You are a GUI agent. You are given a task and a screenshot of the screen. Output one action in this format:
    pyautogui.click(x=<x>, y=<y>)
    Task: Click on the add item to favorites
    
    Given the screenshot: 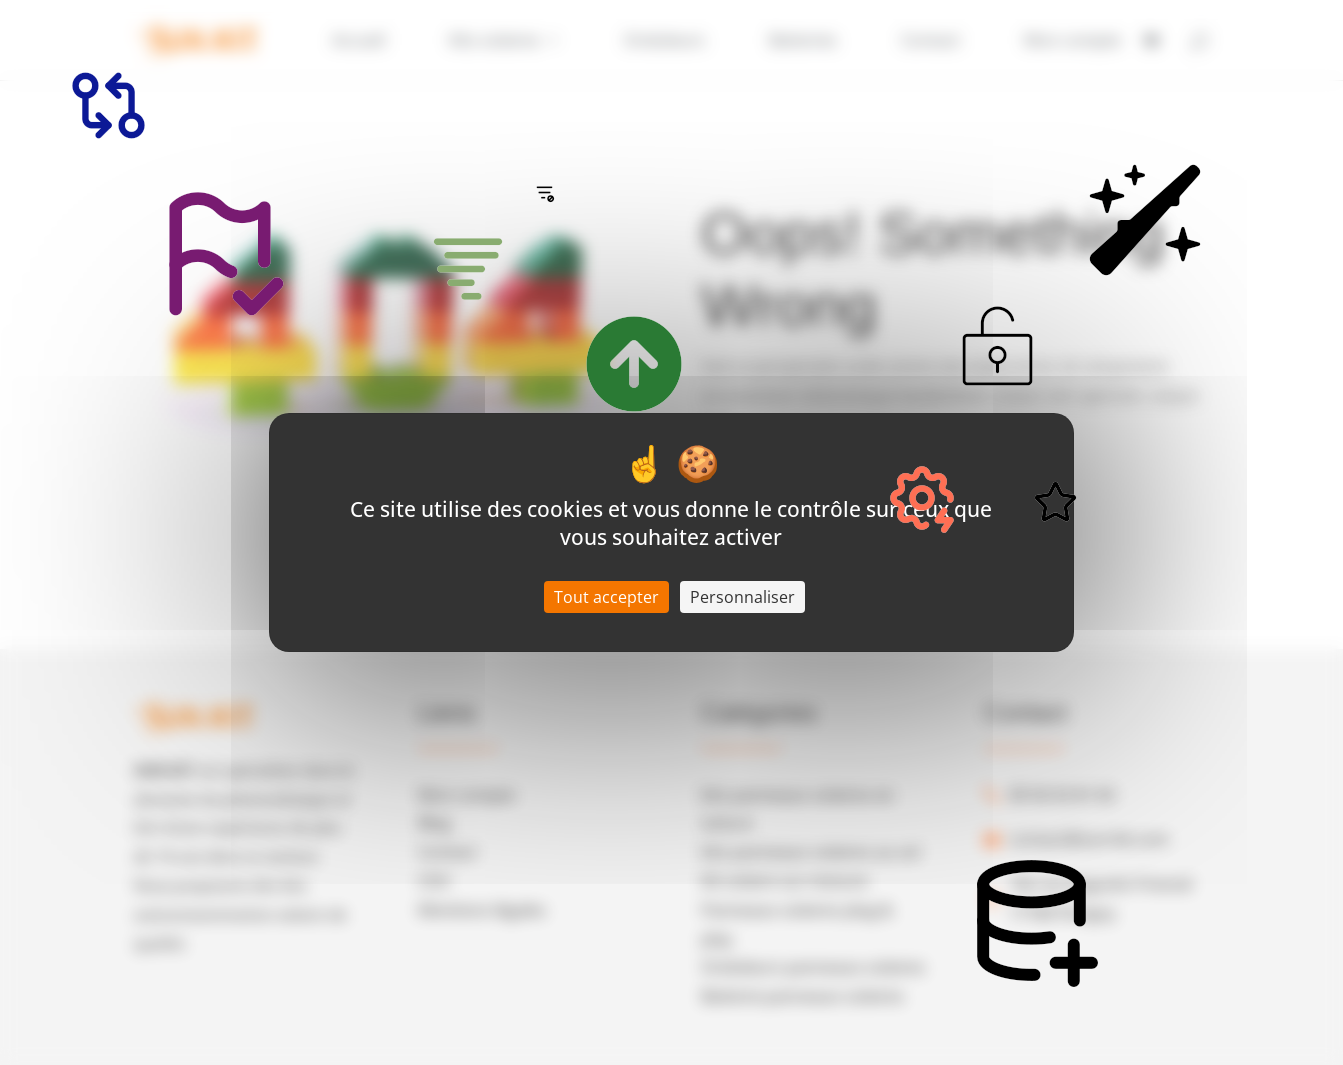 What is the action you would take?
    pyautogui.click(x=1055, y=502)
    